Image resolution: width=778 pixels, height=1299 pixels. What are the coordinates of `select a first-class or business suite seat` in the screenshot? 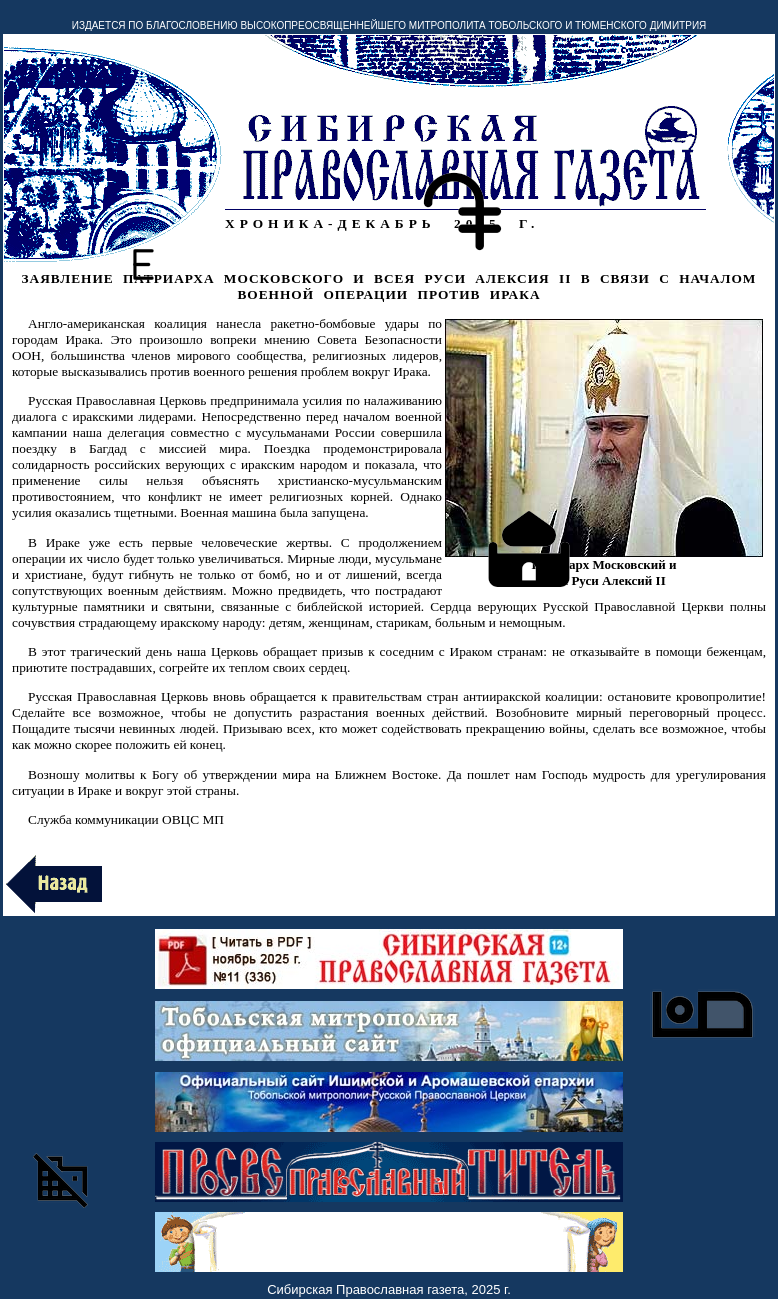 It's located at (702, 1014).